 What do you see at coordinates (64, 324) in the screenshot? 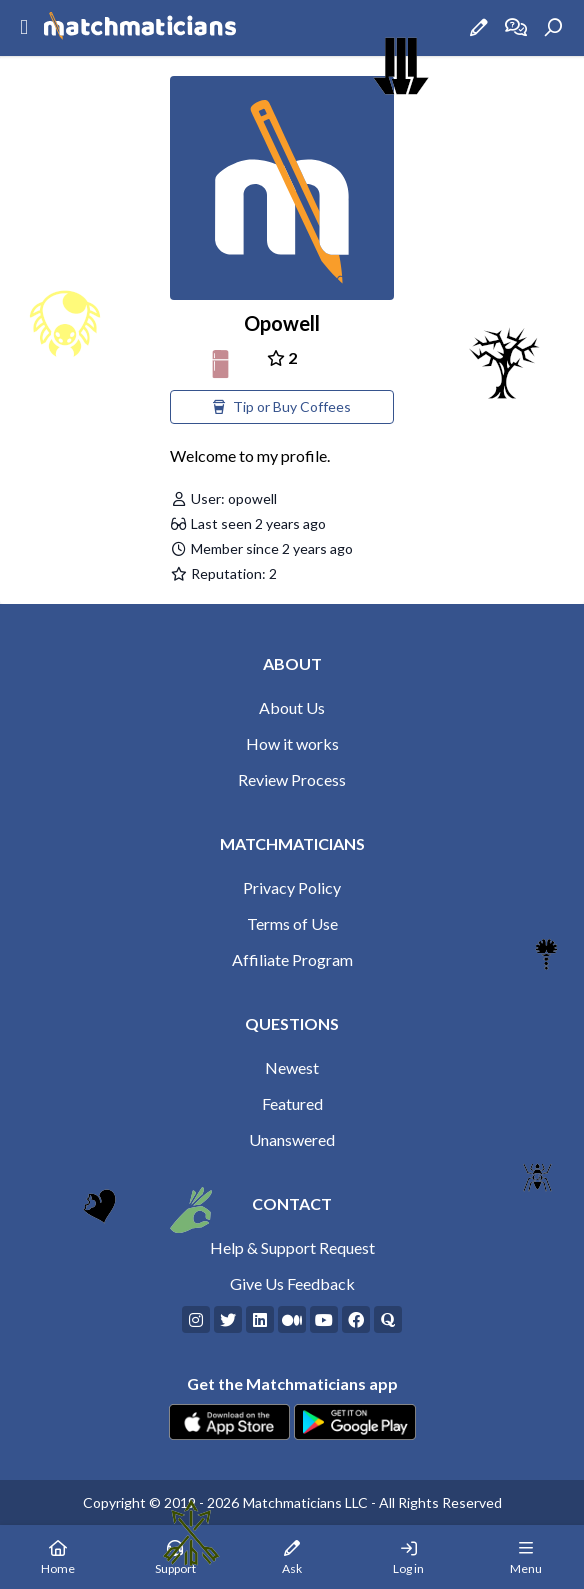
I see `indicates a tick or mite creature in a game context` at bounding box center [64, 324].